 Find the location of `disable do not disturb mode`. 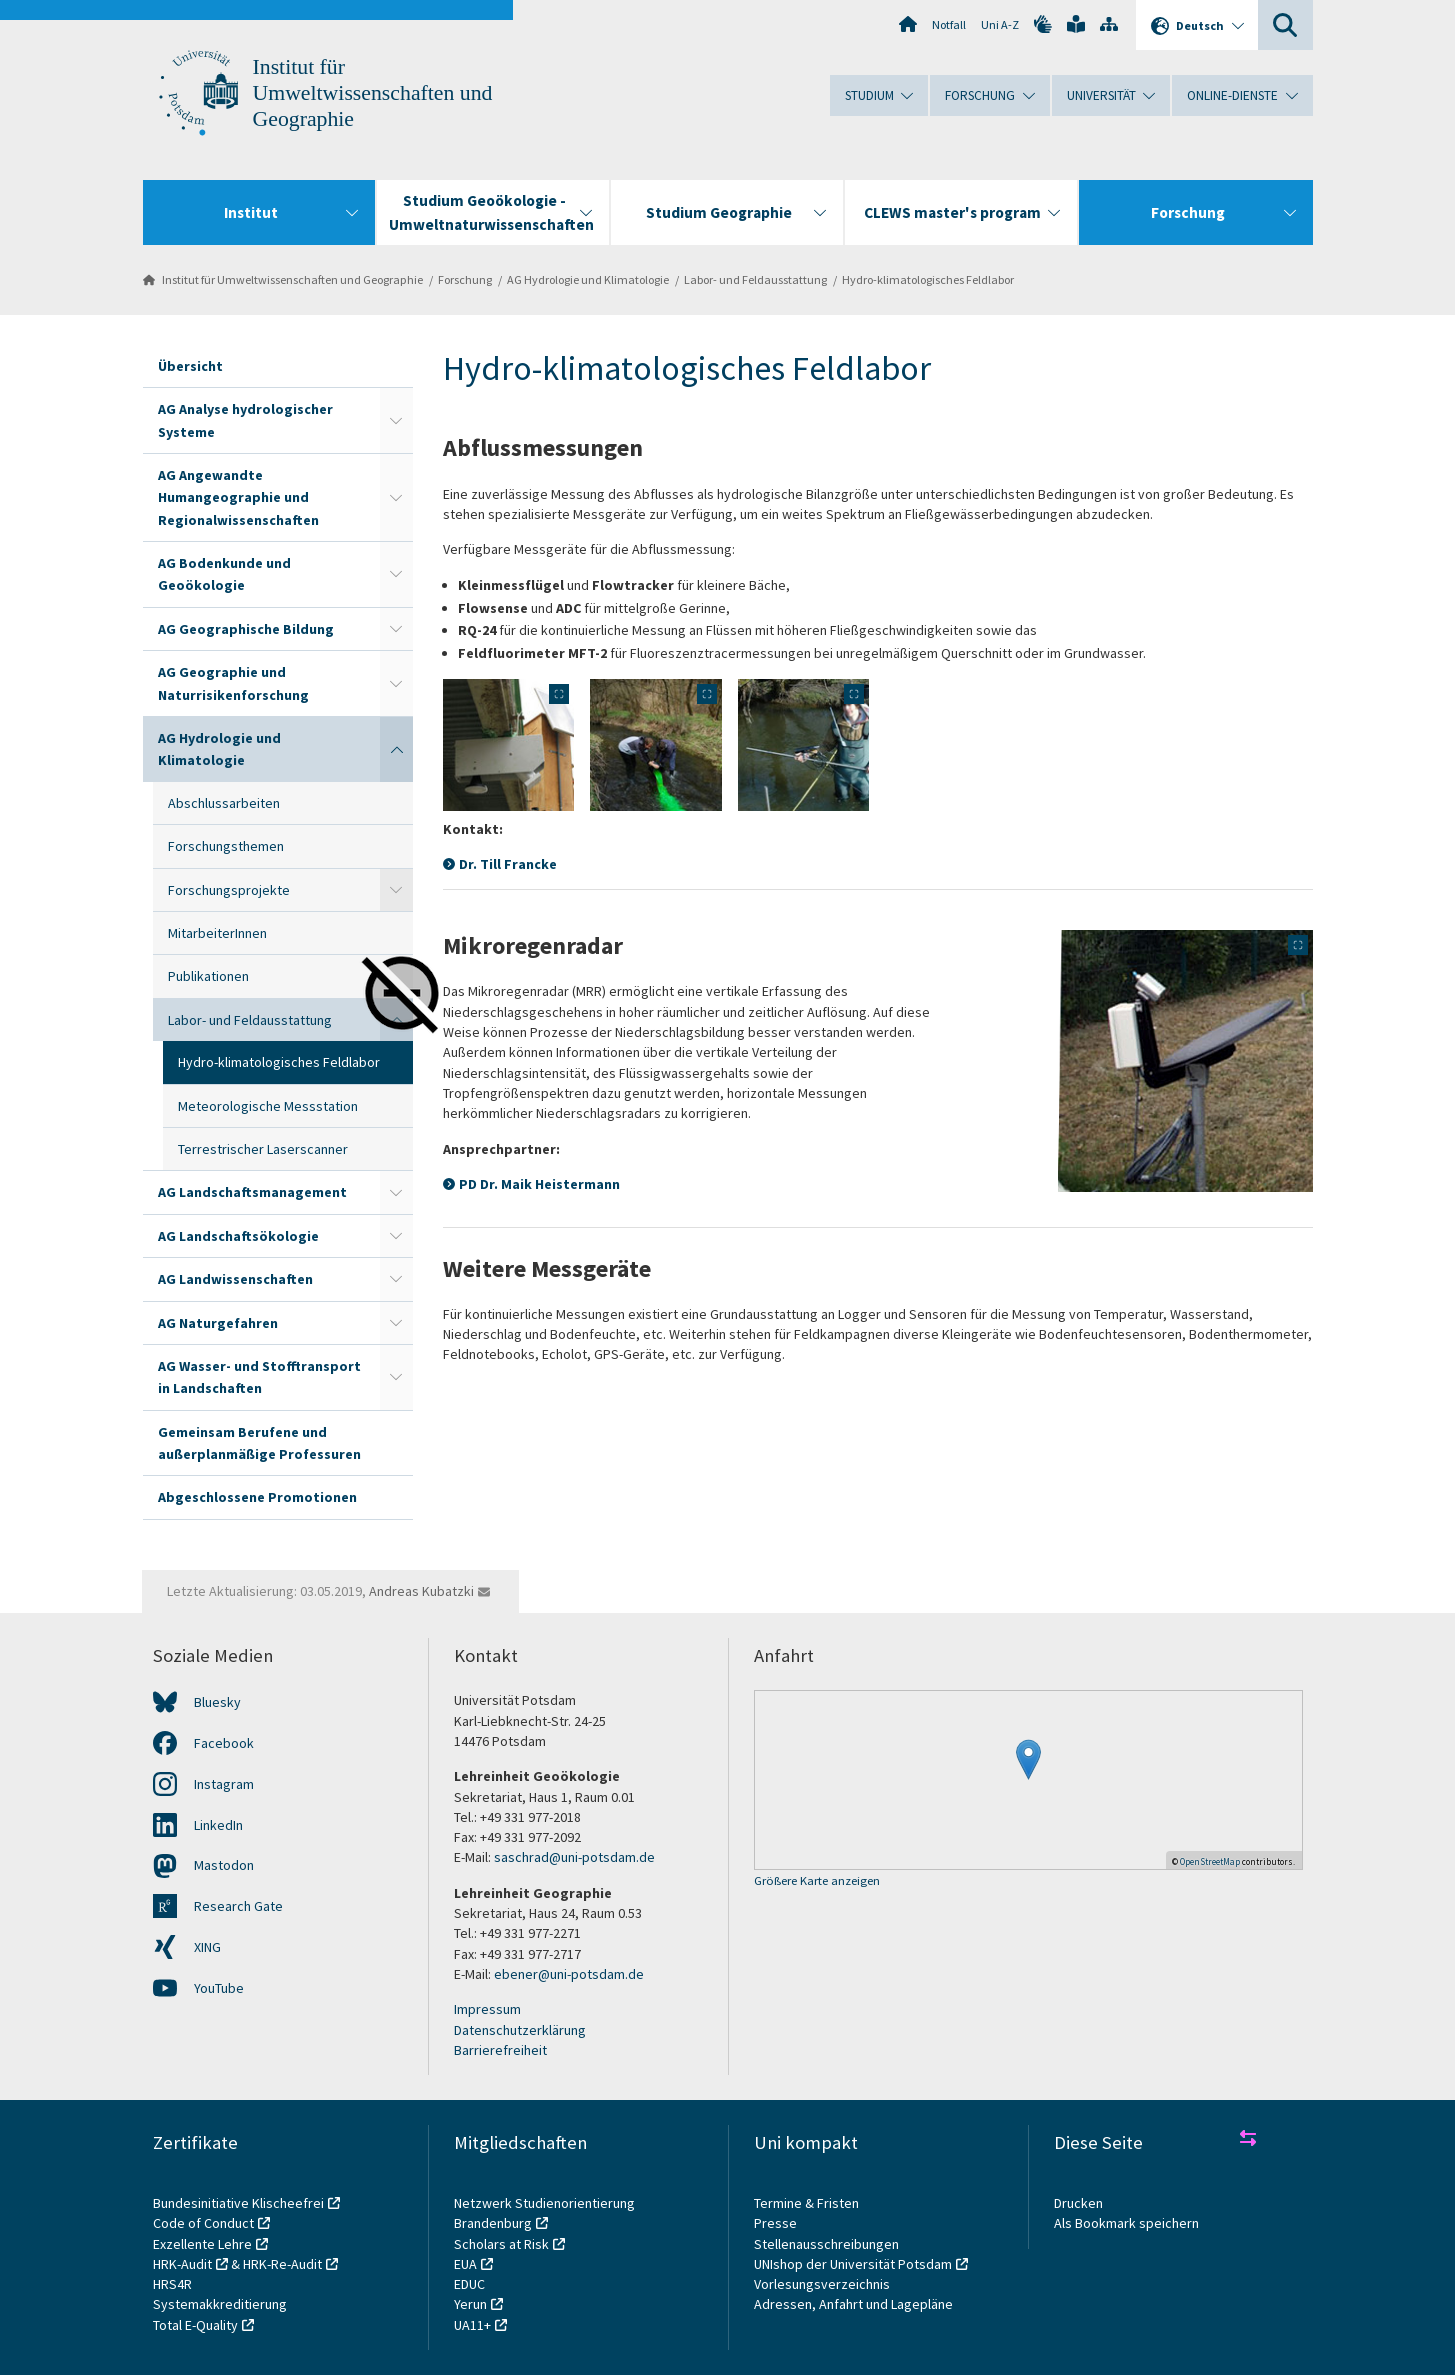

disable do not disturb mode is located at coordinates (402, 993).